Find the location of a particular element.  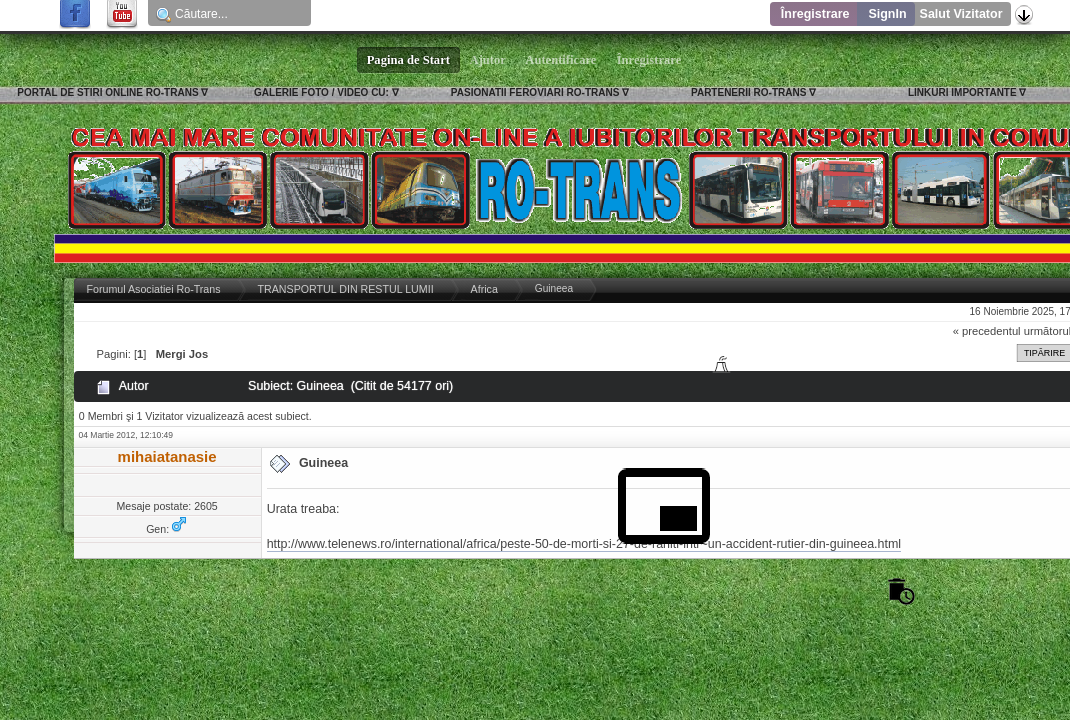

view nuclear power plant information is located at coordinates (721, 365).